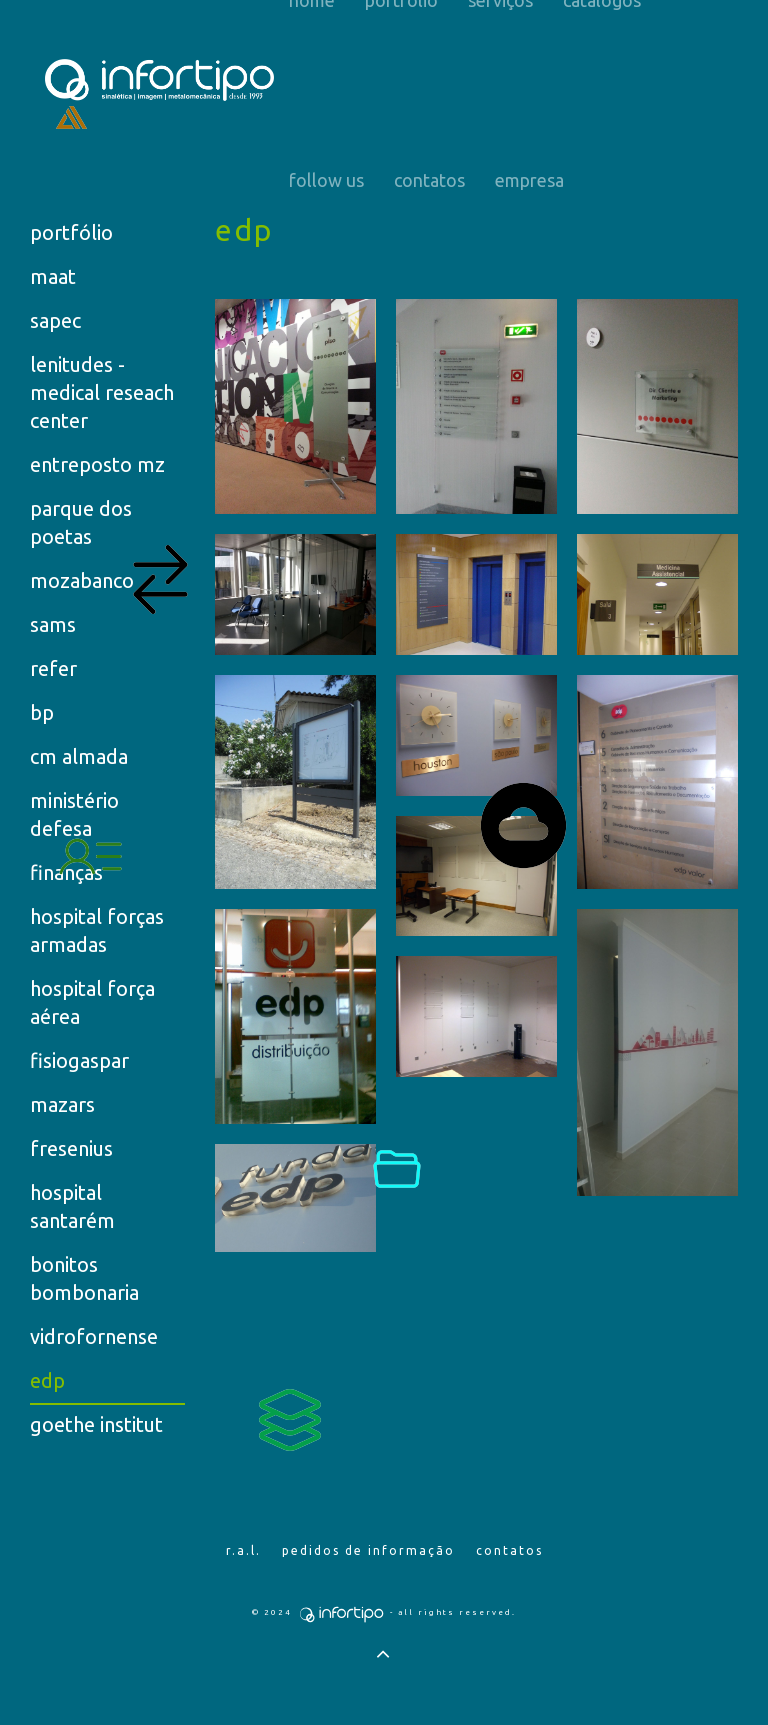 This screenshot has width=768, height=1725. I want to click on open folder to view contents, so click(397, 1169).